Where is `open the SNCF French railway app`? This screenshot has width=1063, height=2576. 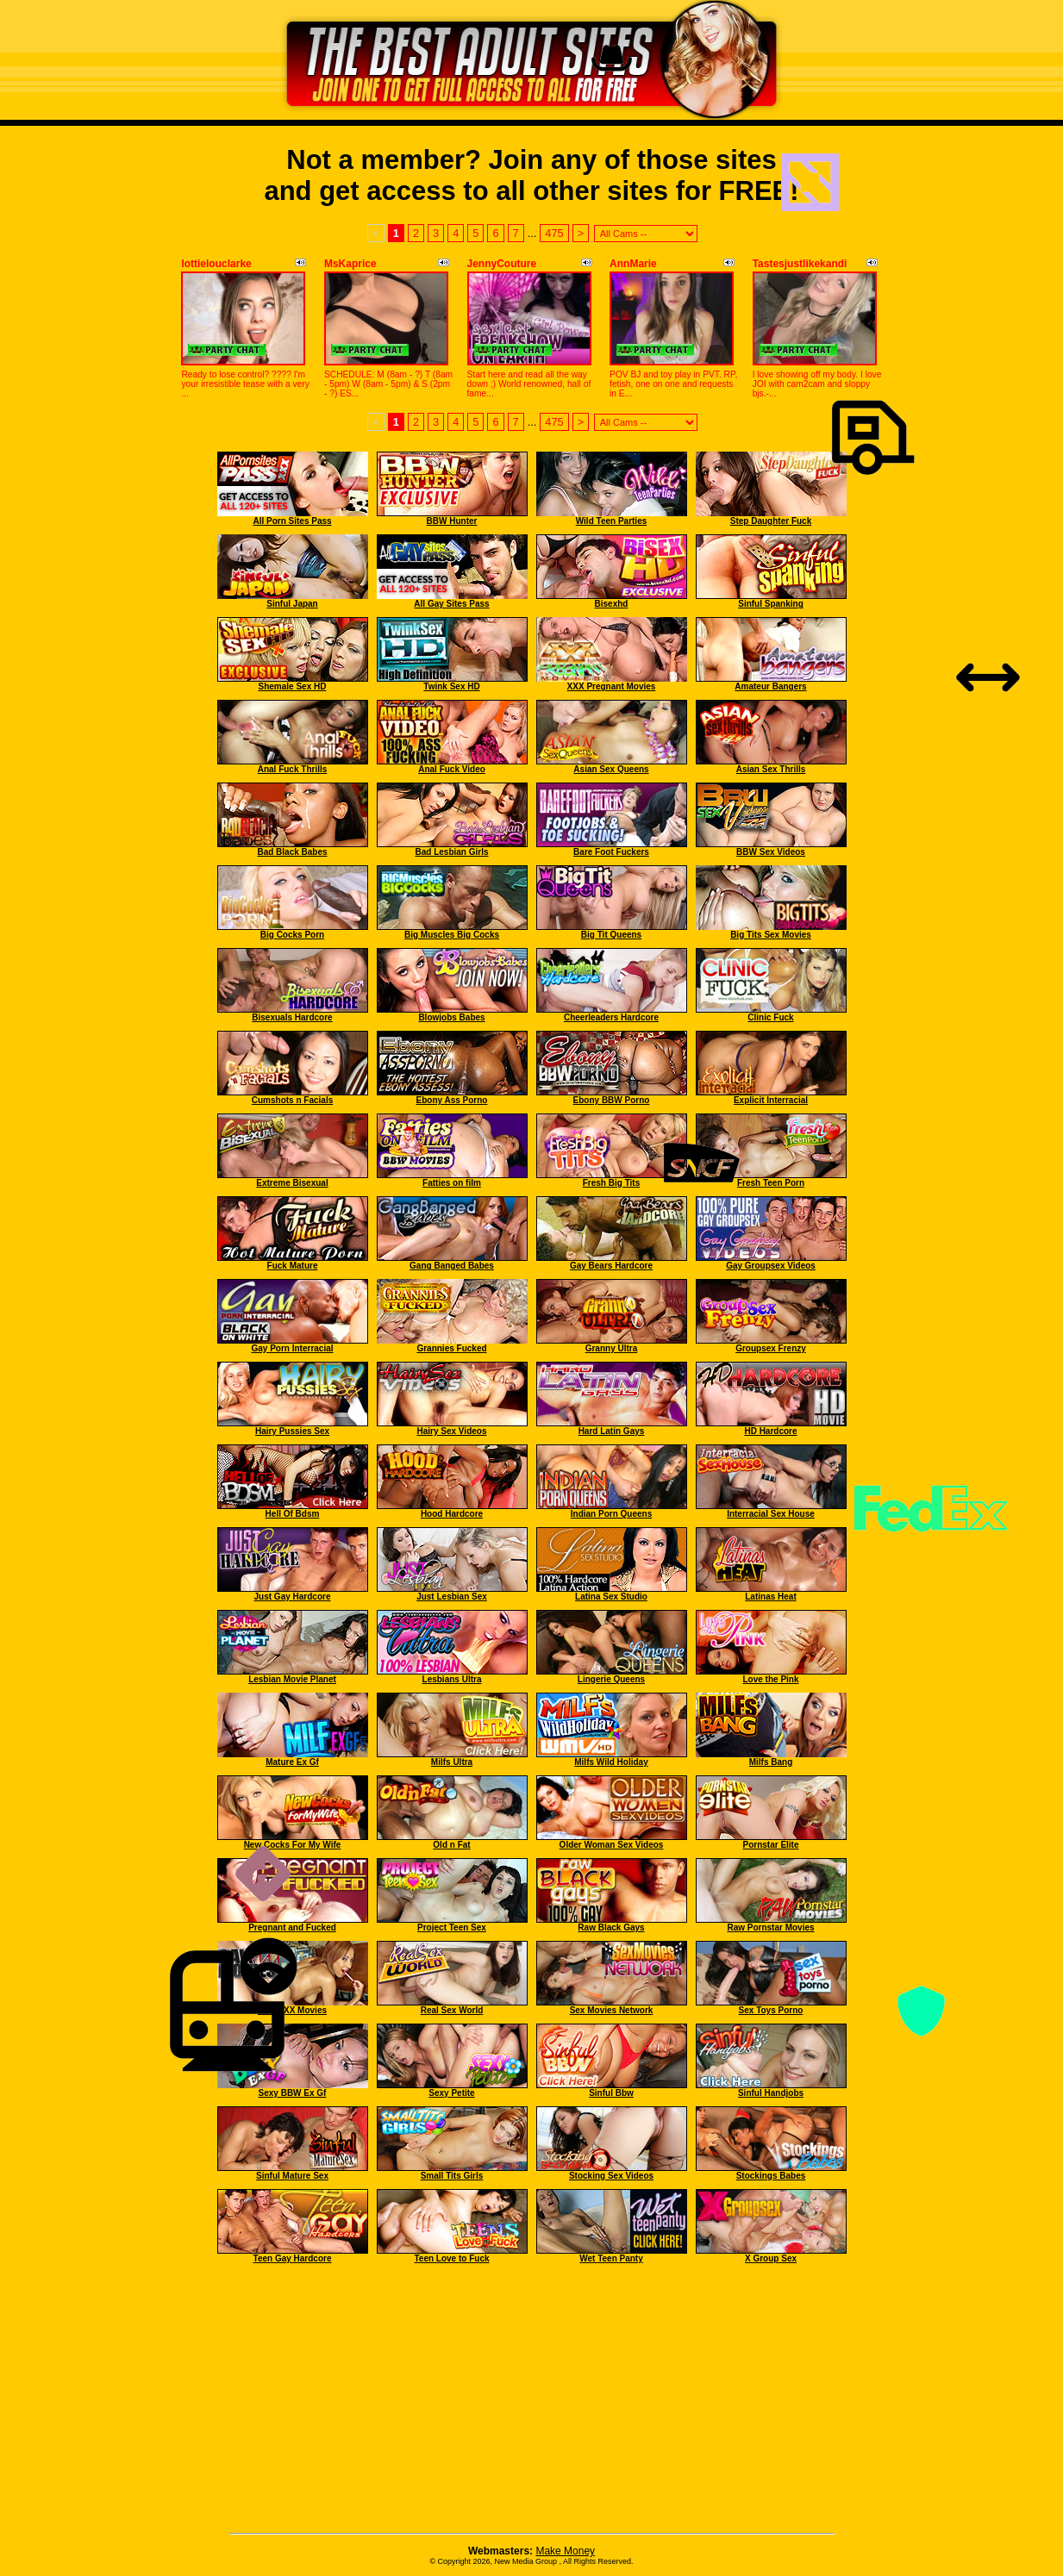
open the SNCF French railway app is located at coordinates (702, 1163).